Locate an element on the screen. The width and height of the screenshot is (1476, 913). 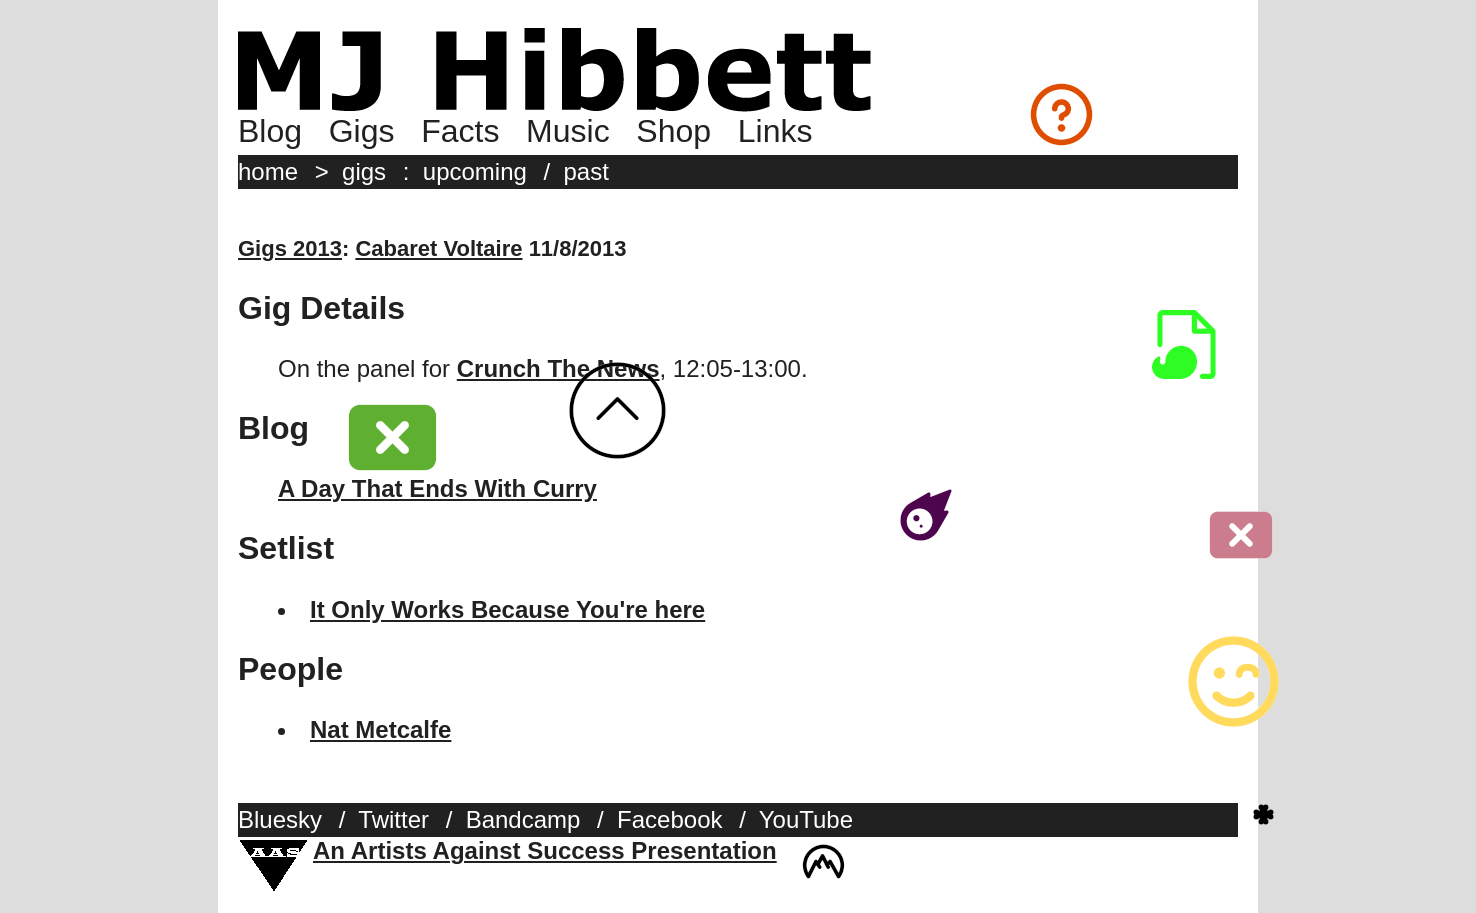
connect to NordVPN is located at coordinates (823, 861).